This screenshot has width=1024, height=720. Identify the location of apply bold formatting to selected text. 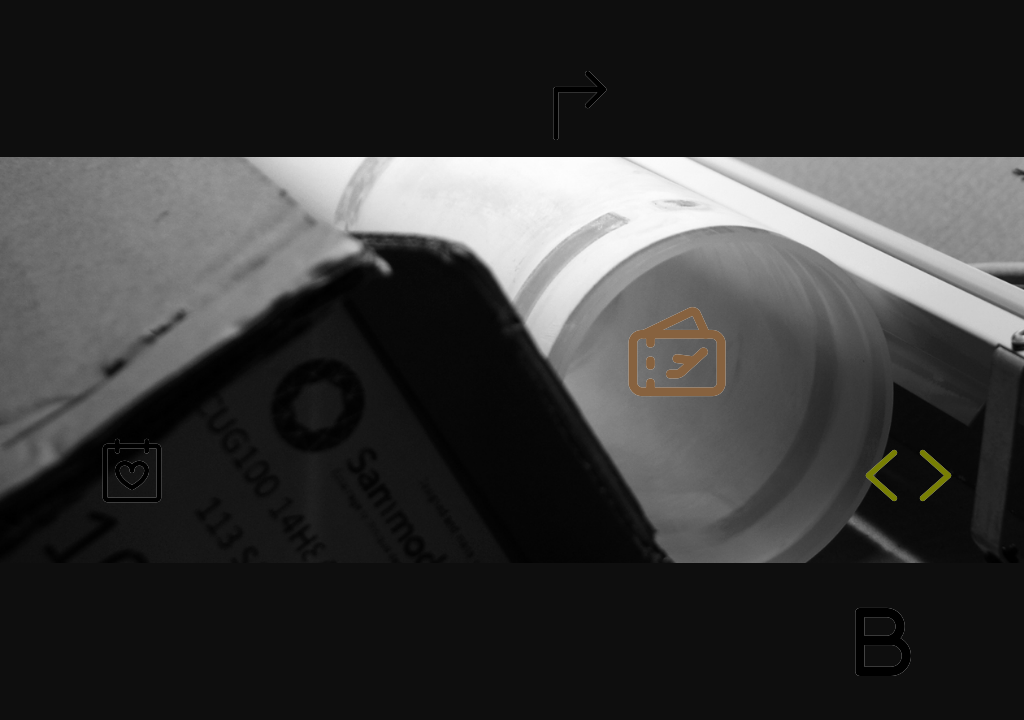
(878, 643).